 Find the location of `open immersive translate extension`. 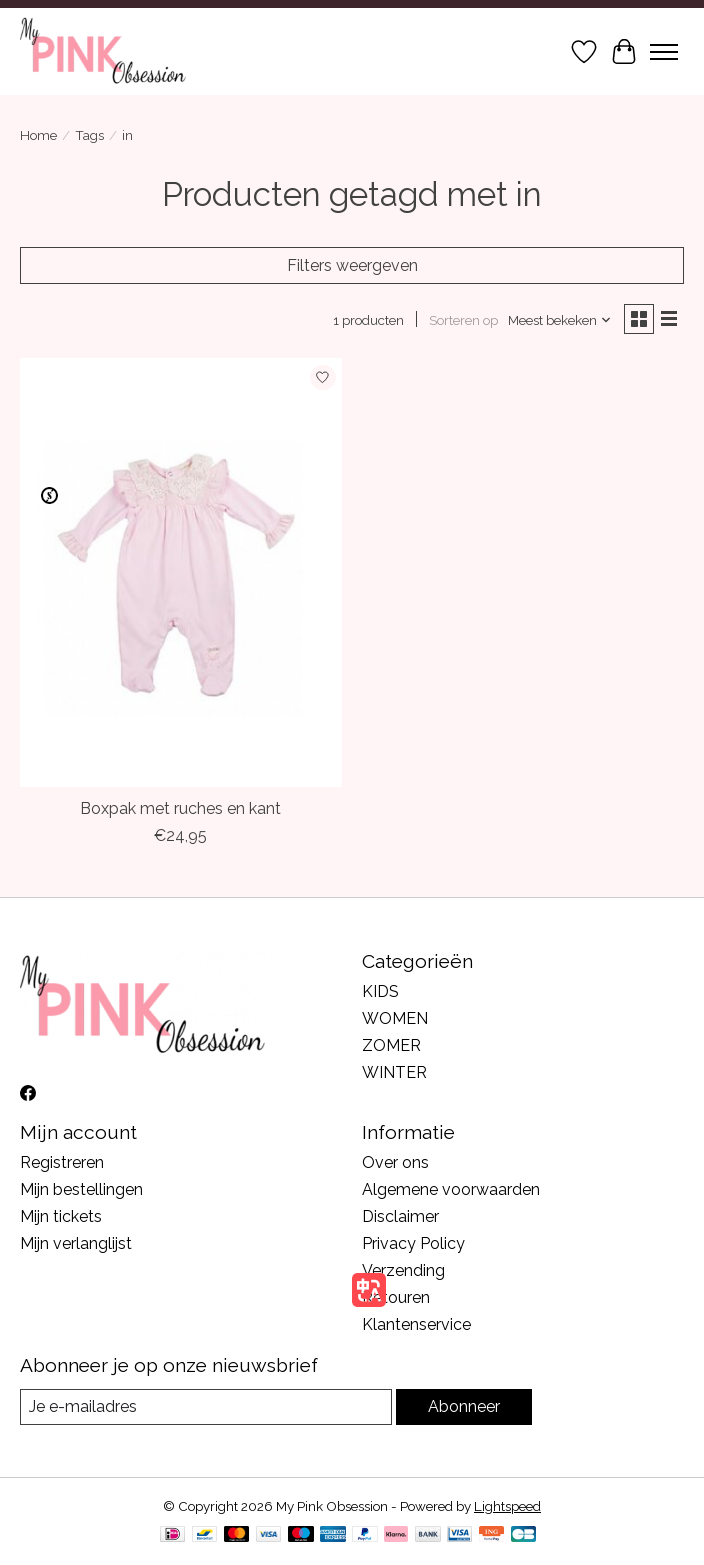

open immersive translate extension is located at coordinates (369, 1290).